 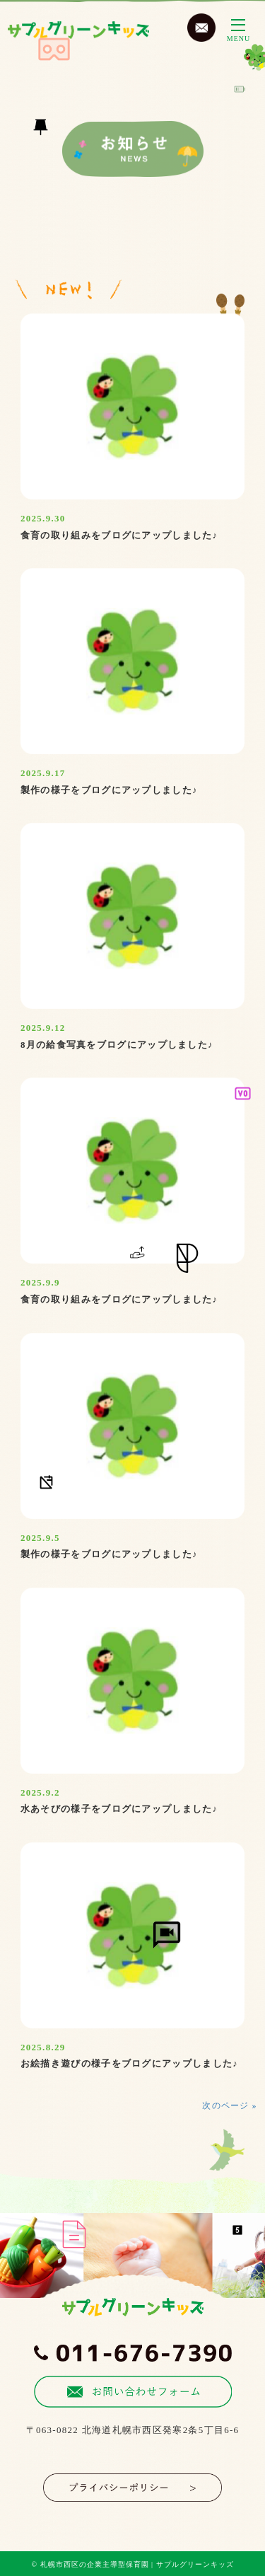 I want to click on phosphor icons logo, so click(x=185, y=1257).